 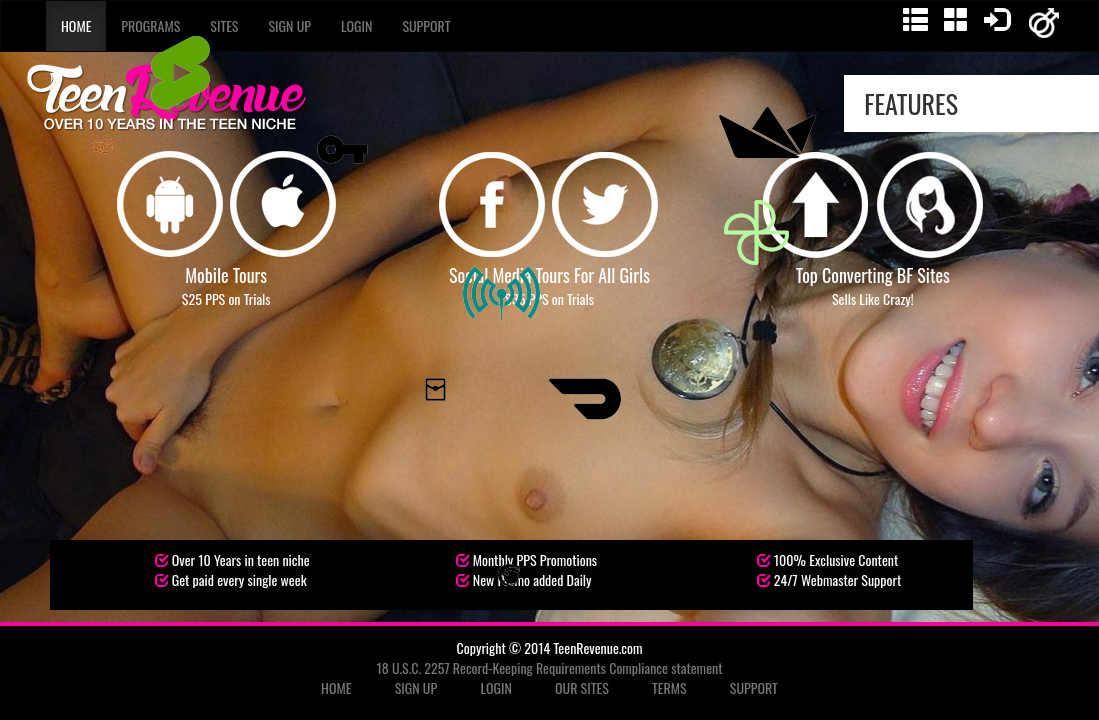 What do you see at coordinates (435, 389) in the screenshot?
I see `send or receive a red packet (hongbao)` at bounding box center [435, 389].